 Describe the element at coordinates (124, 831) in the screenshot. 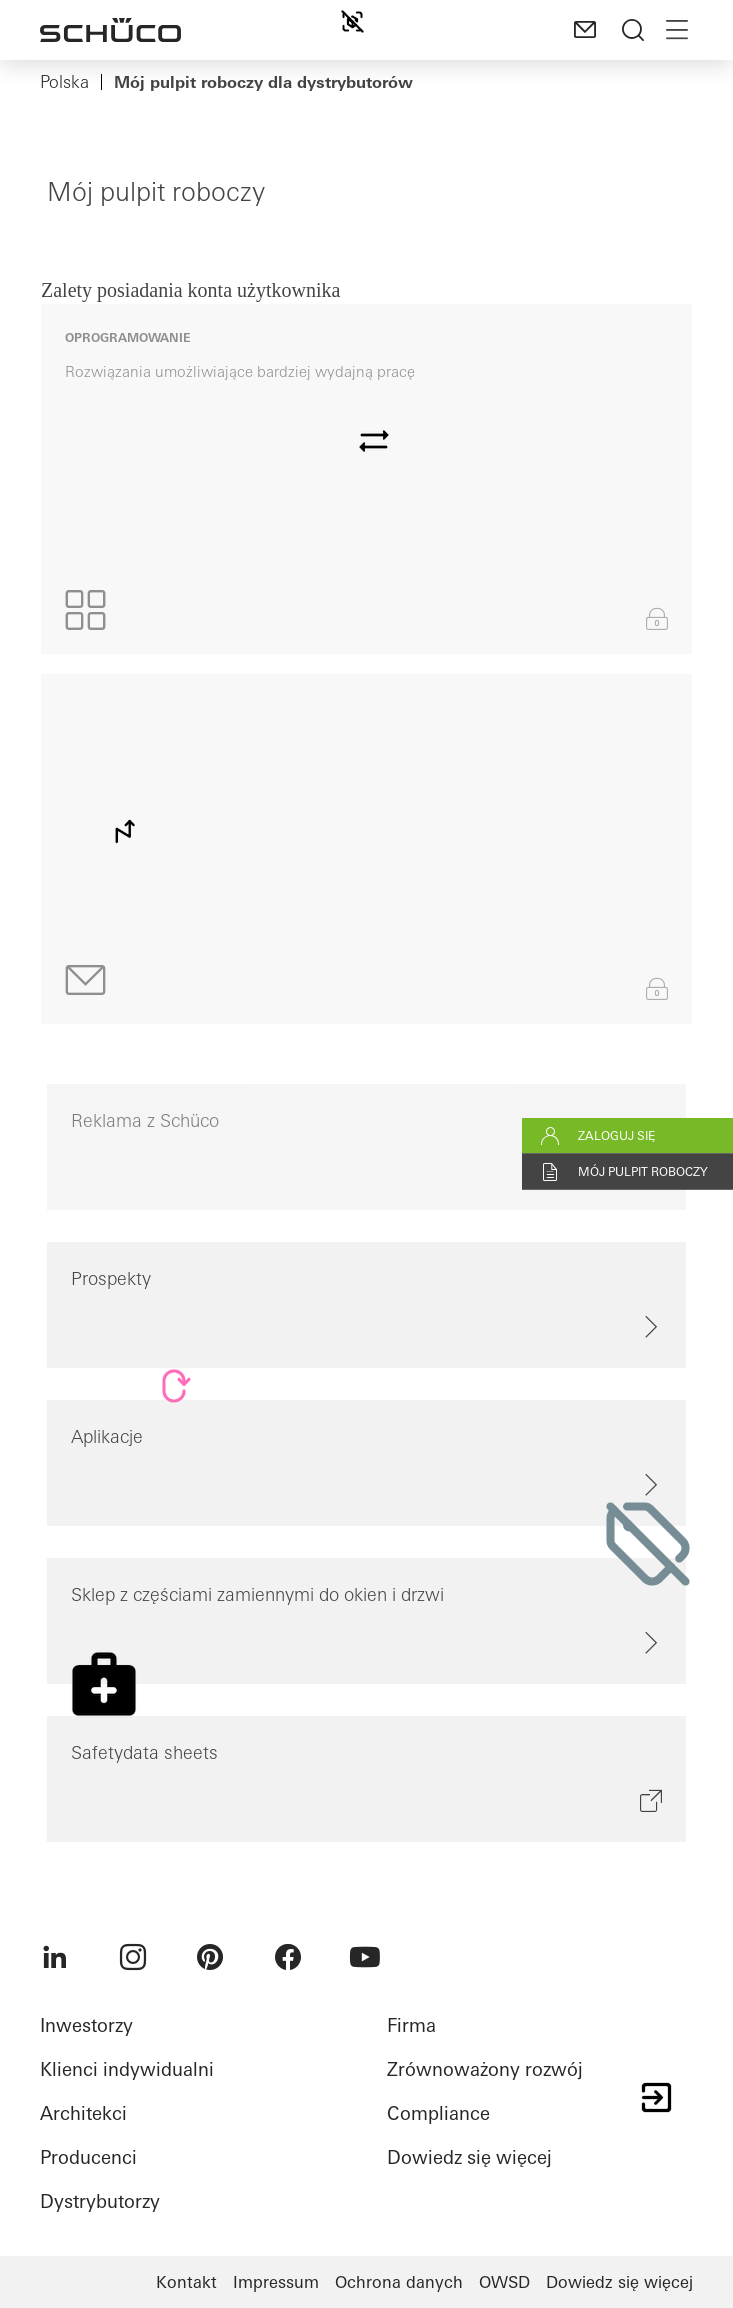

I see `indicates an indirect or alternate route` at that location.